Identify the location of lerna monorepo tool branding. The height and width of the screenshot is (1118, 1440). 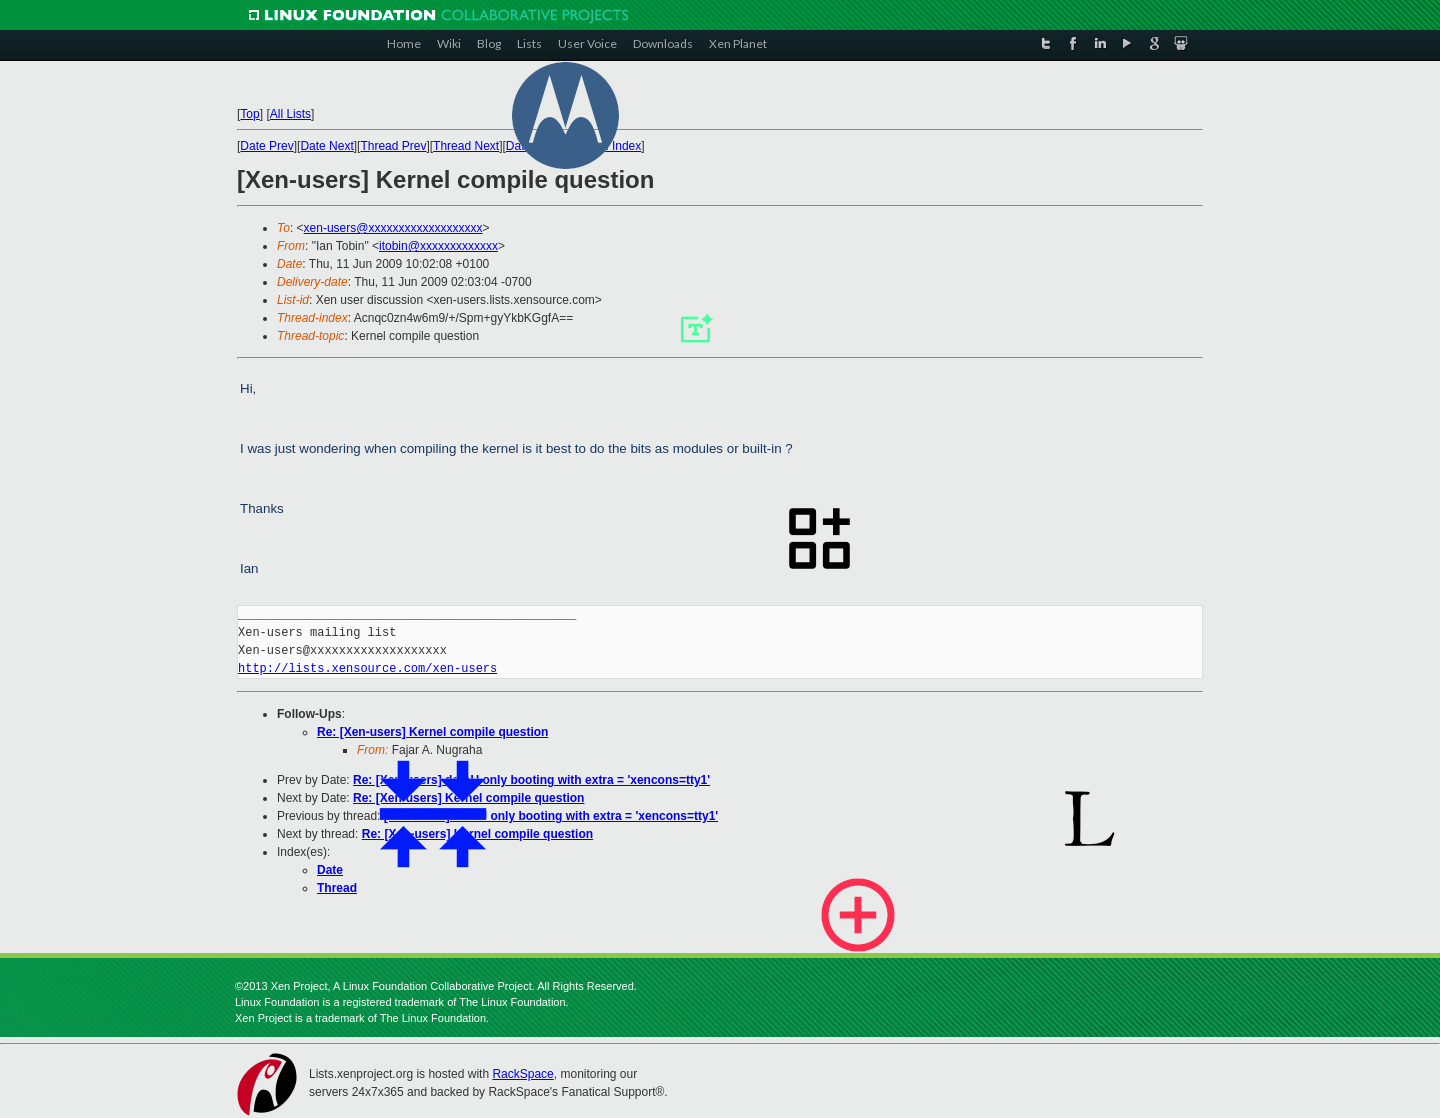
(1089, 818).